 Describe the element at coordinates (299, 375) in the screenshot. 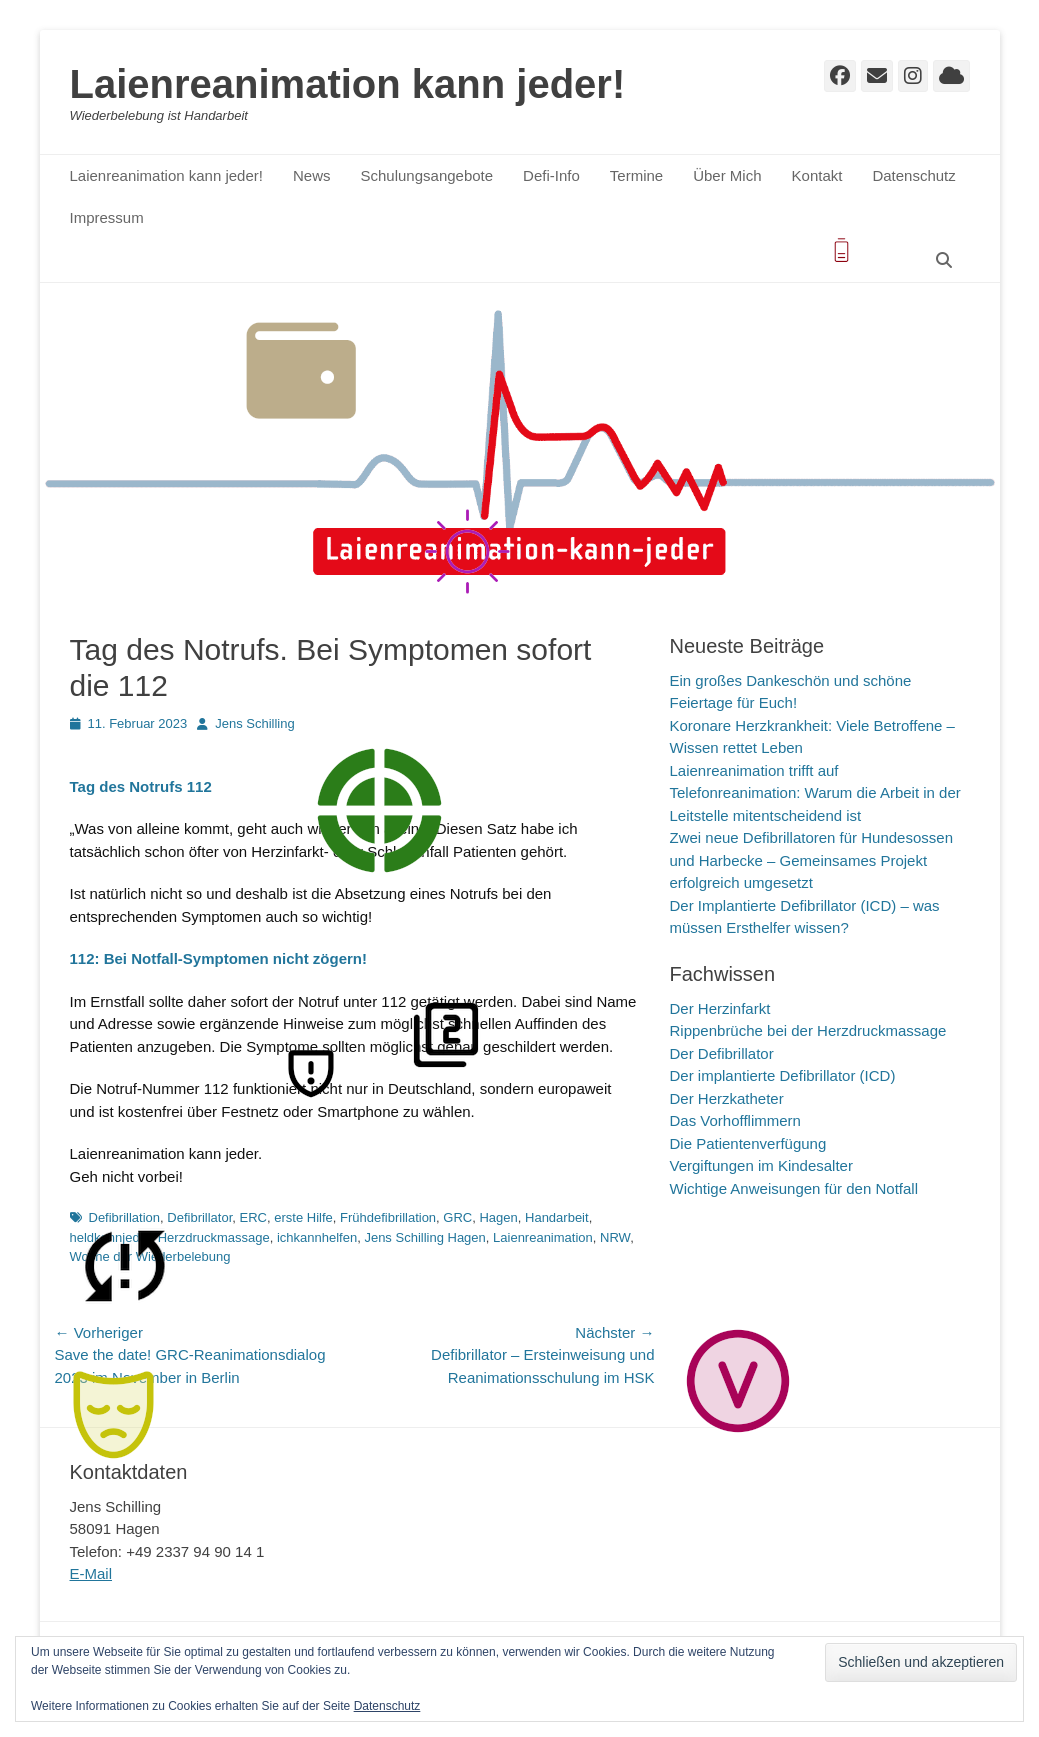

I see `access your wallet or payment methods` at that location.